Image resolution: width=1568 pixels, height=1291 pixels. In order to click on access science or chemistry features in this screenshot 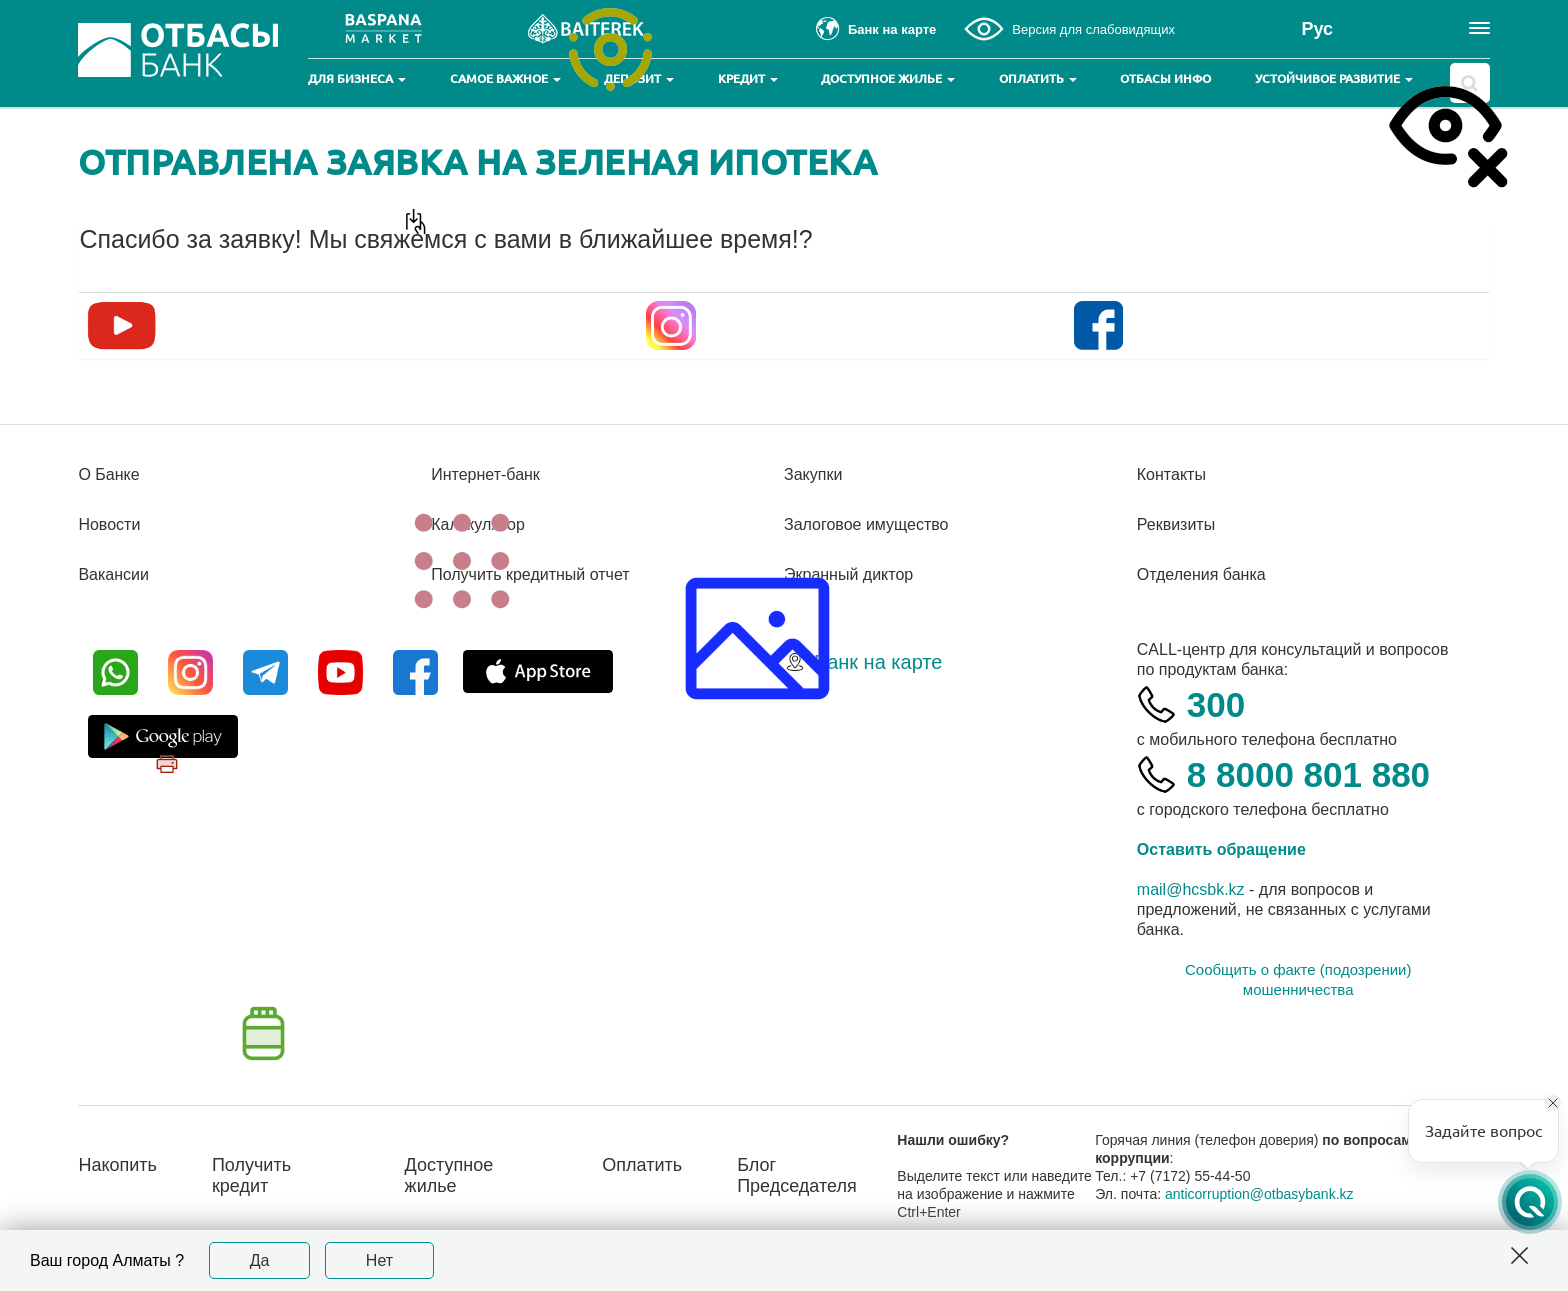, I will do `click(610, 49)`.